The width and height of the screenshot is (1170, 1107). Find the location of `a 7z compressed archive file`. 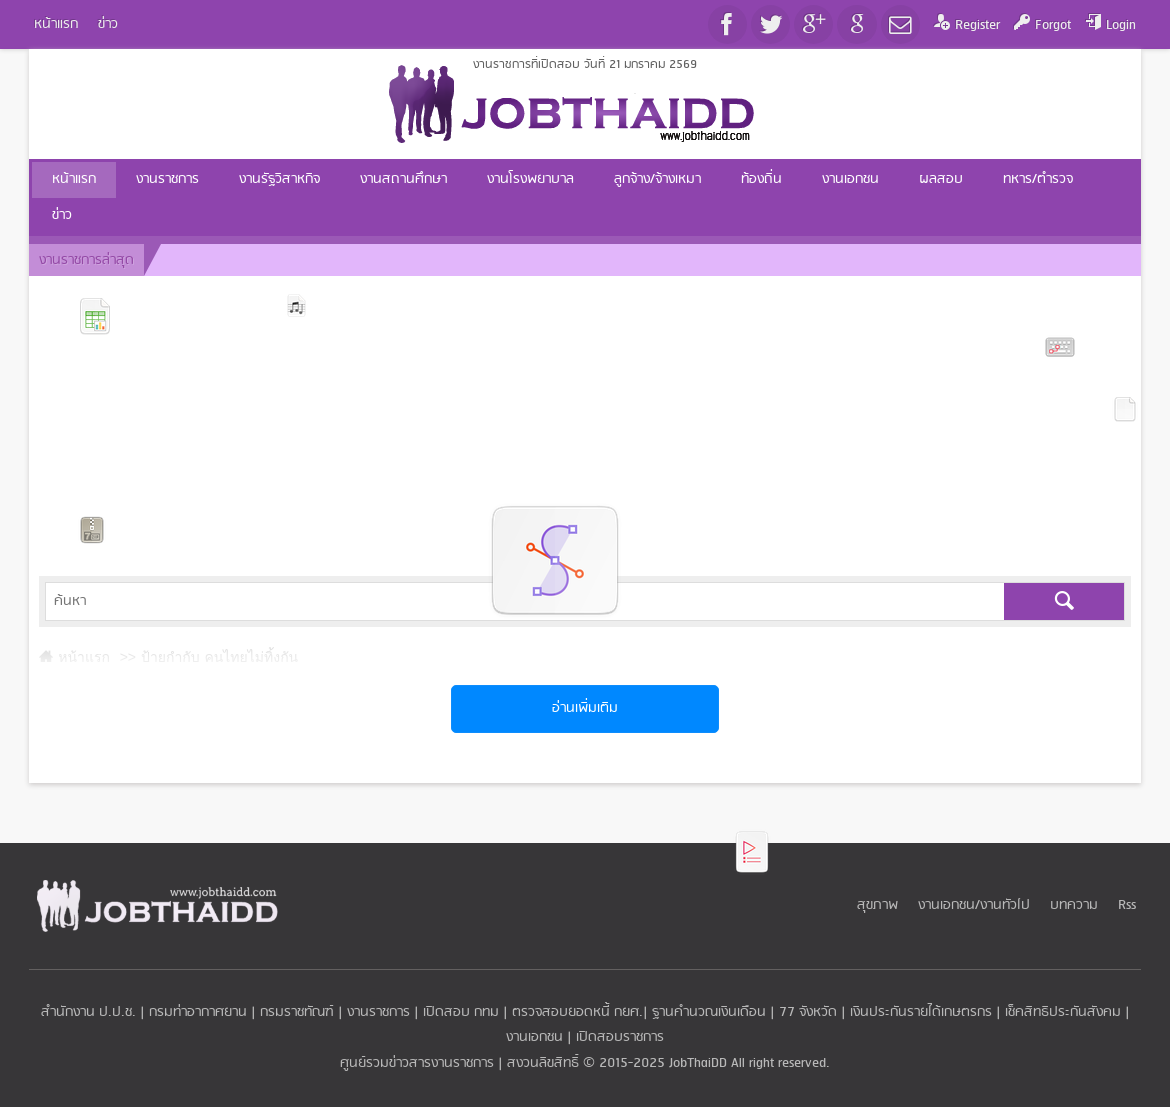

a 7z compressed archive file is located at coordinates (92, 530).